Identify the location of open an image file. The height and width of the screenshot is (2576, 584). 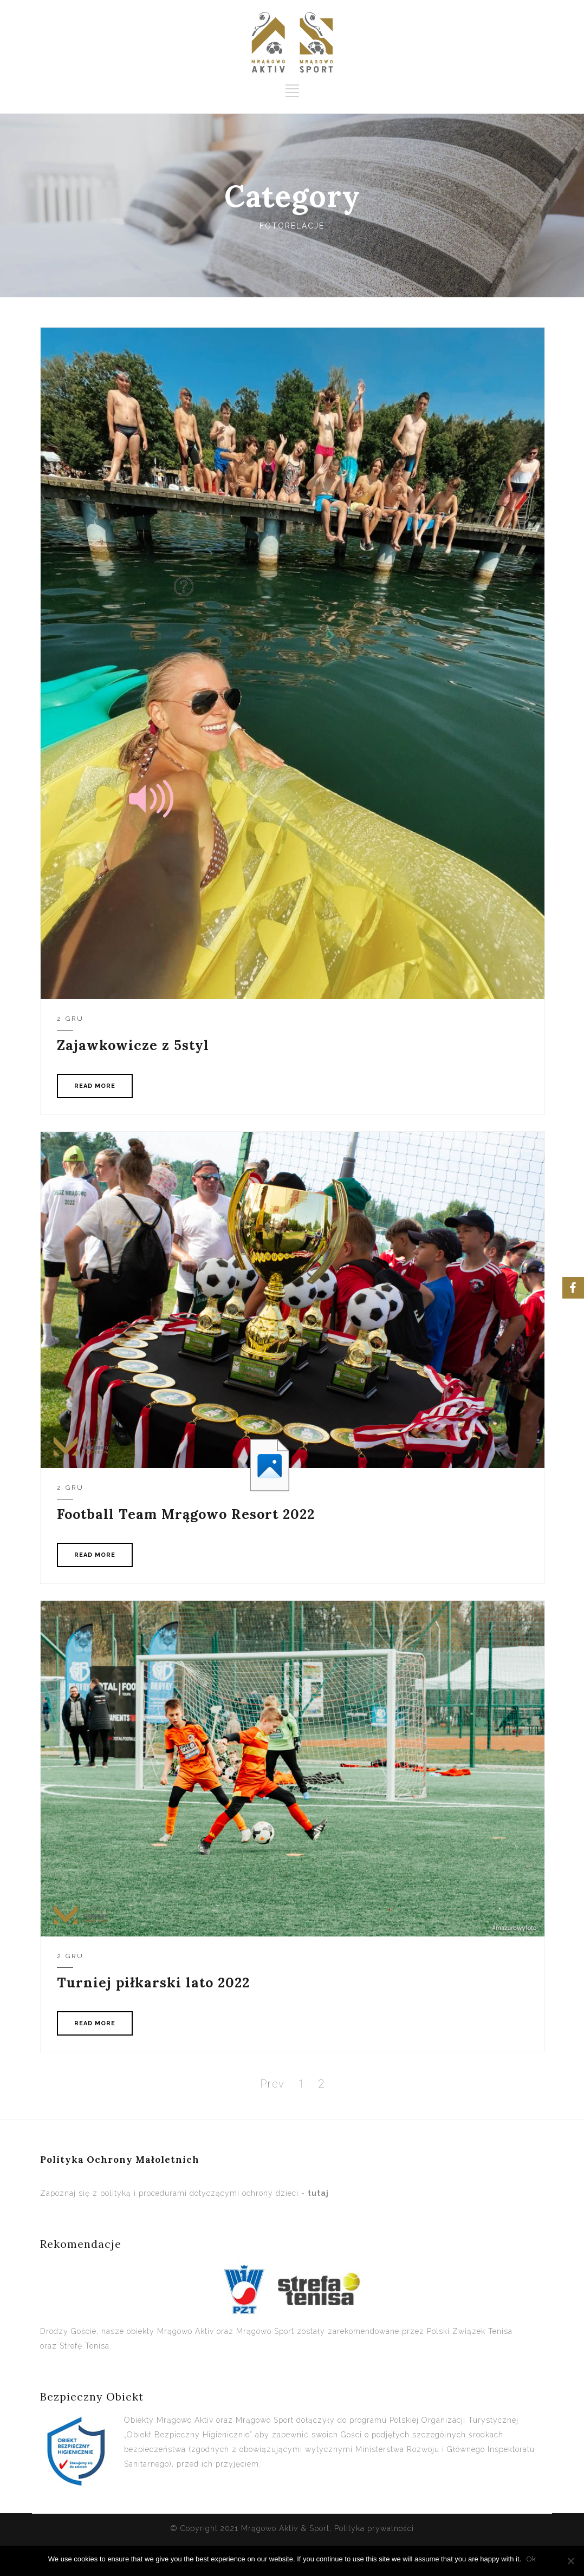
(269, 1465).